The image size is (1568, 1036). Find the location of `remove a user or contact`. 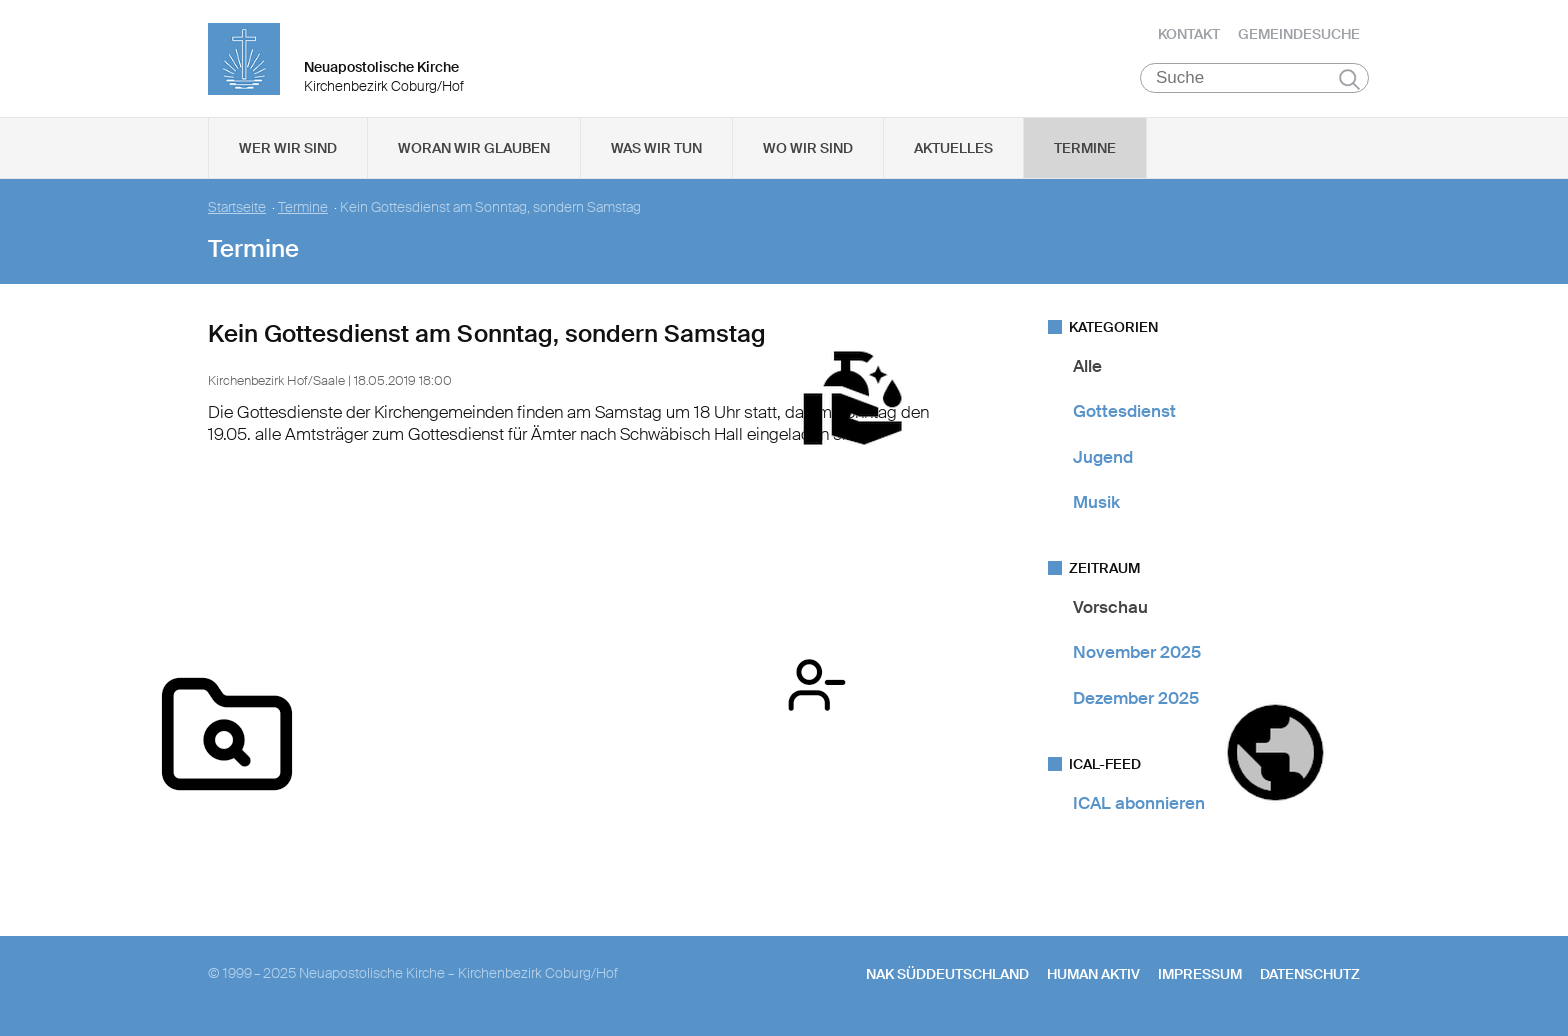

remove a user or contact is located at coordinates (817, 685).